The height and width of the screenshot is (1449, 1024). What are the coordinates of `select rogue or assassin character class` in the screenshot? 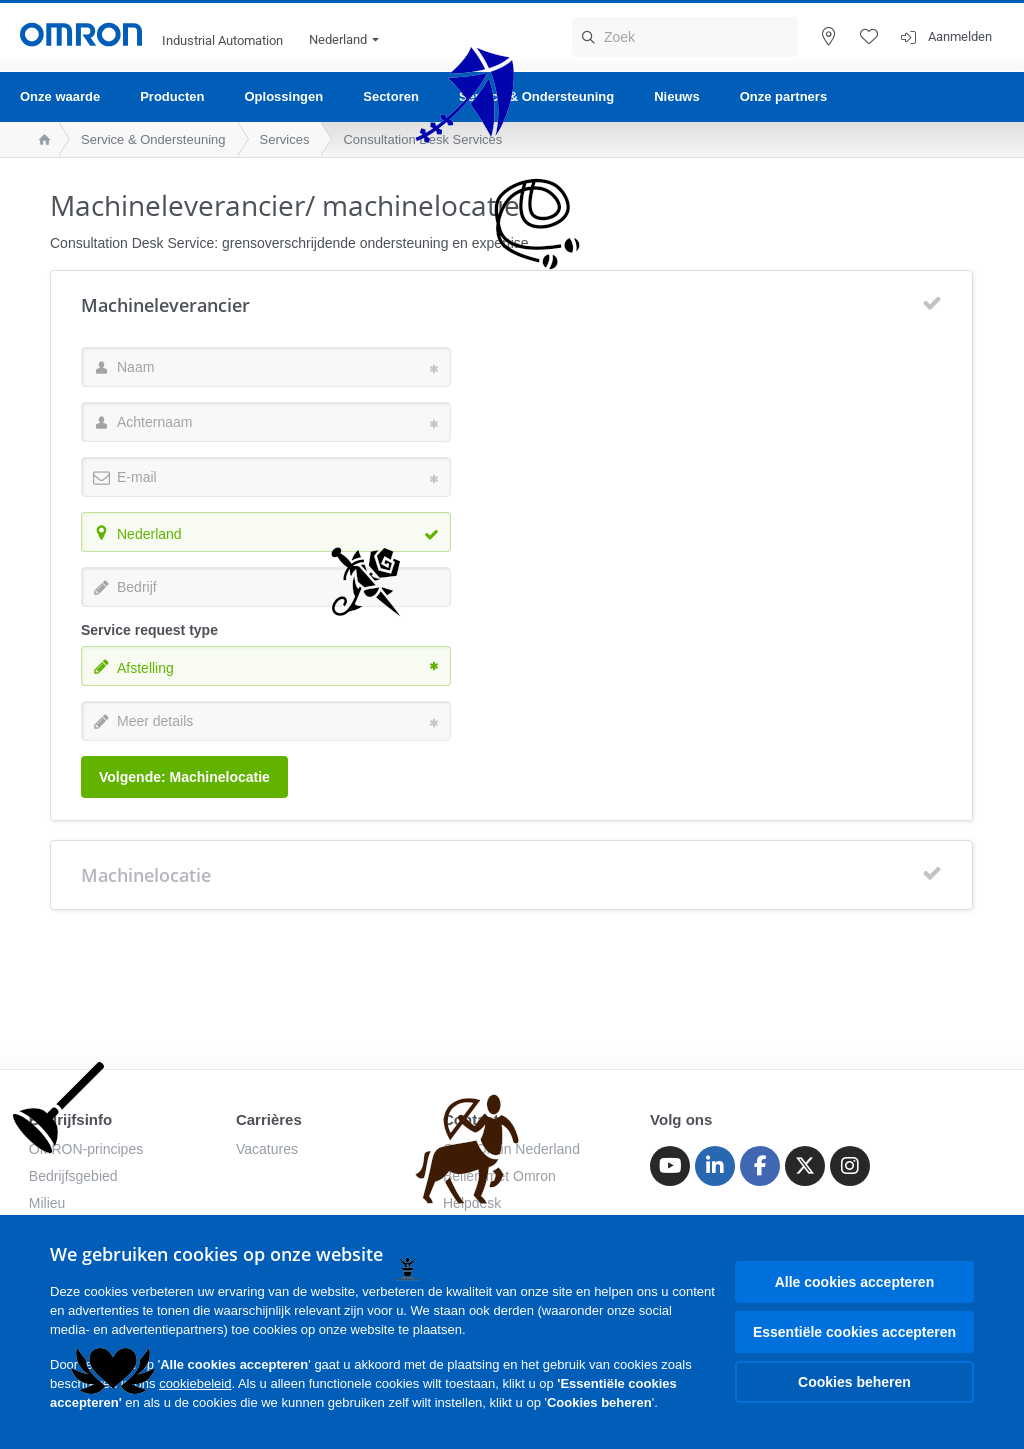 It's located at (366, 582).